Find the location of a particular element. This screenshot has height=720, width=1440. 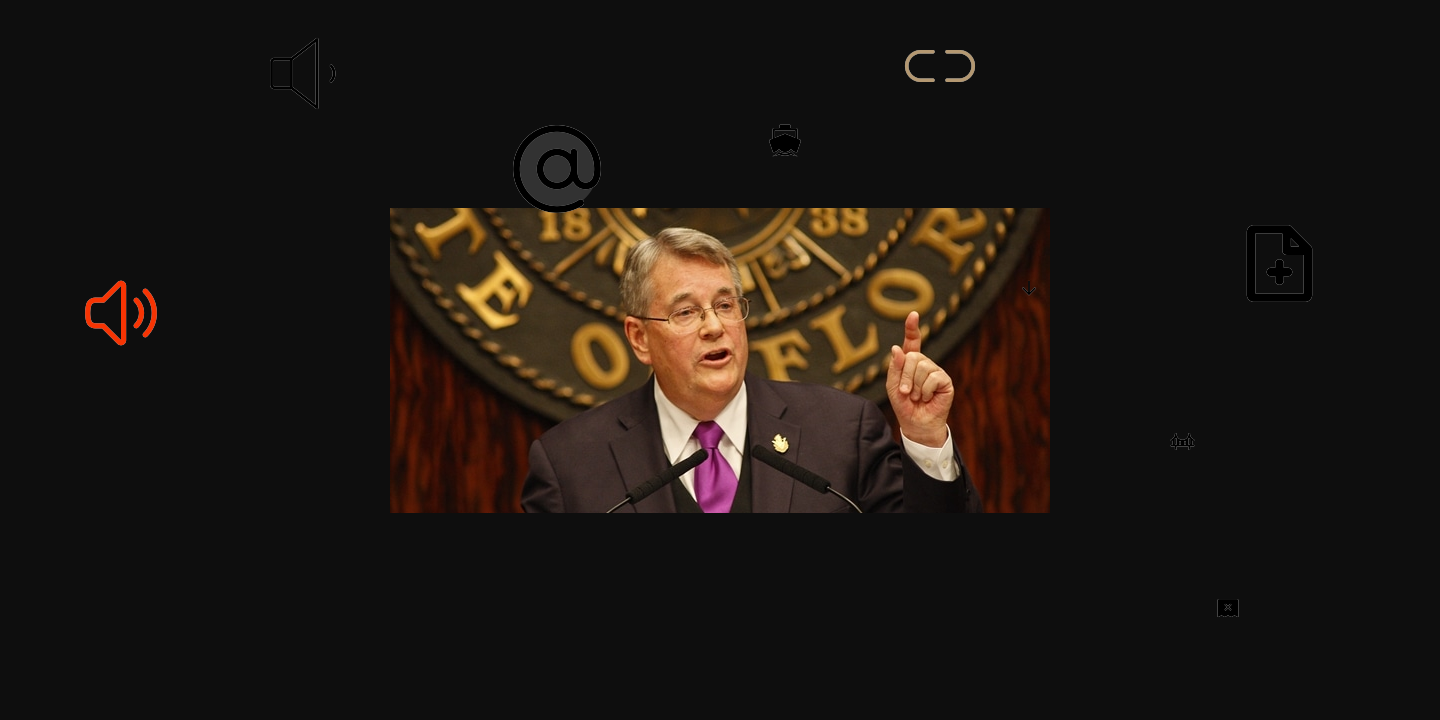

adjust volume or sound settings is located at coordinates (121, 313).